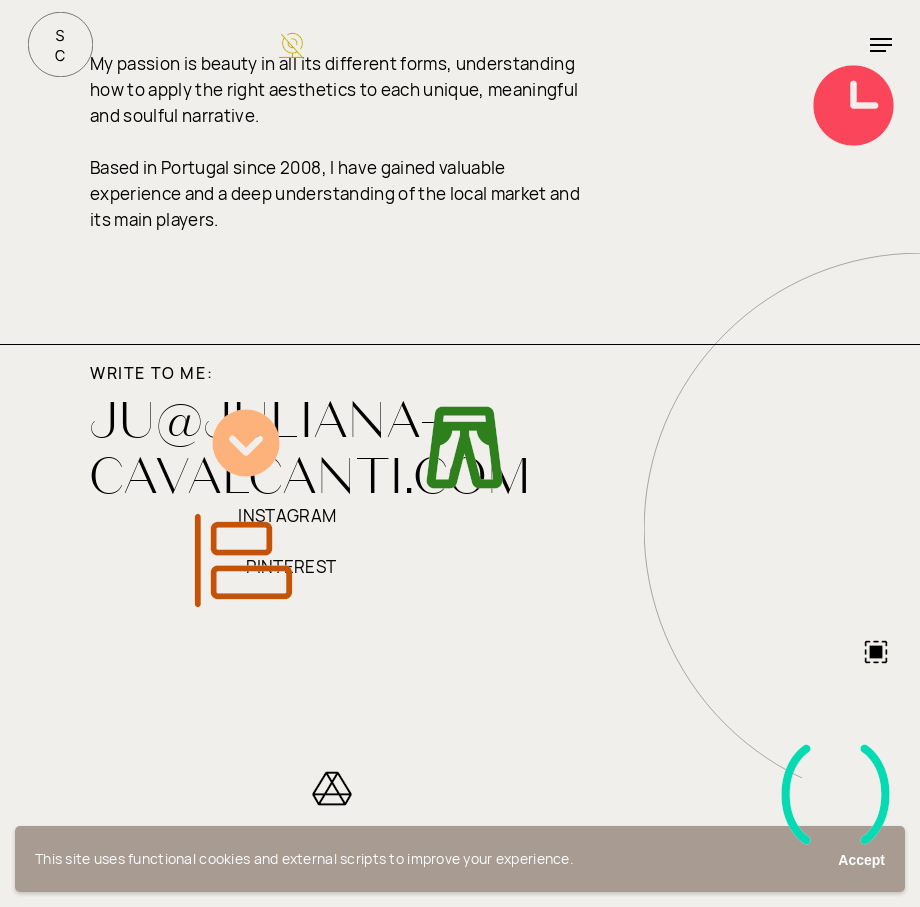  Describe the element at coordinates (292, 46) in the screenshot. I see `webcam is disabled or turned off` at that location.